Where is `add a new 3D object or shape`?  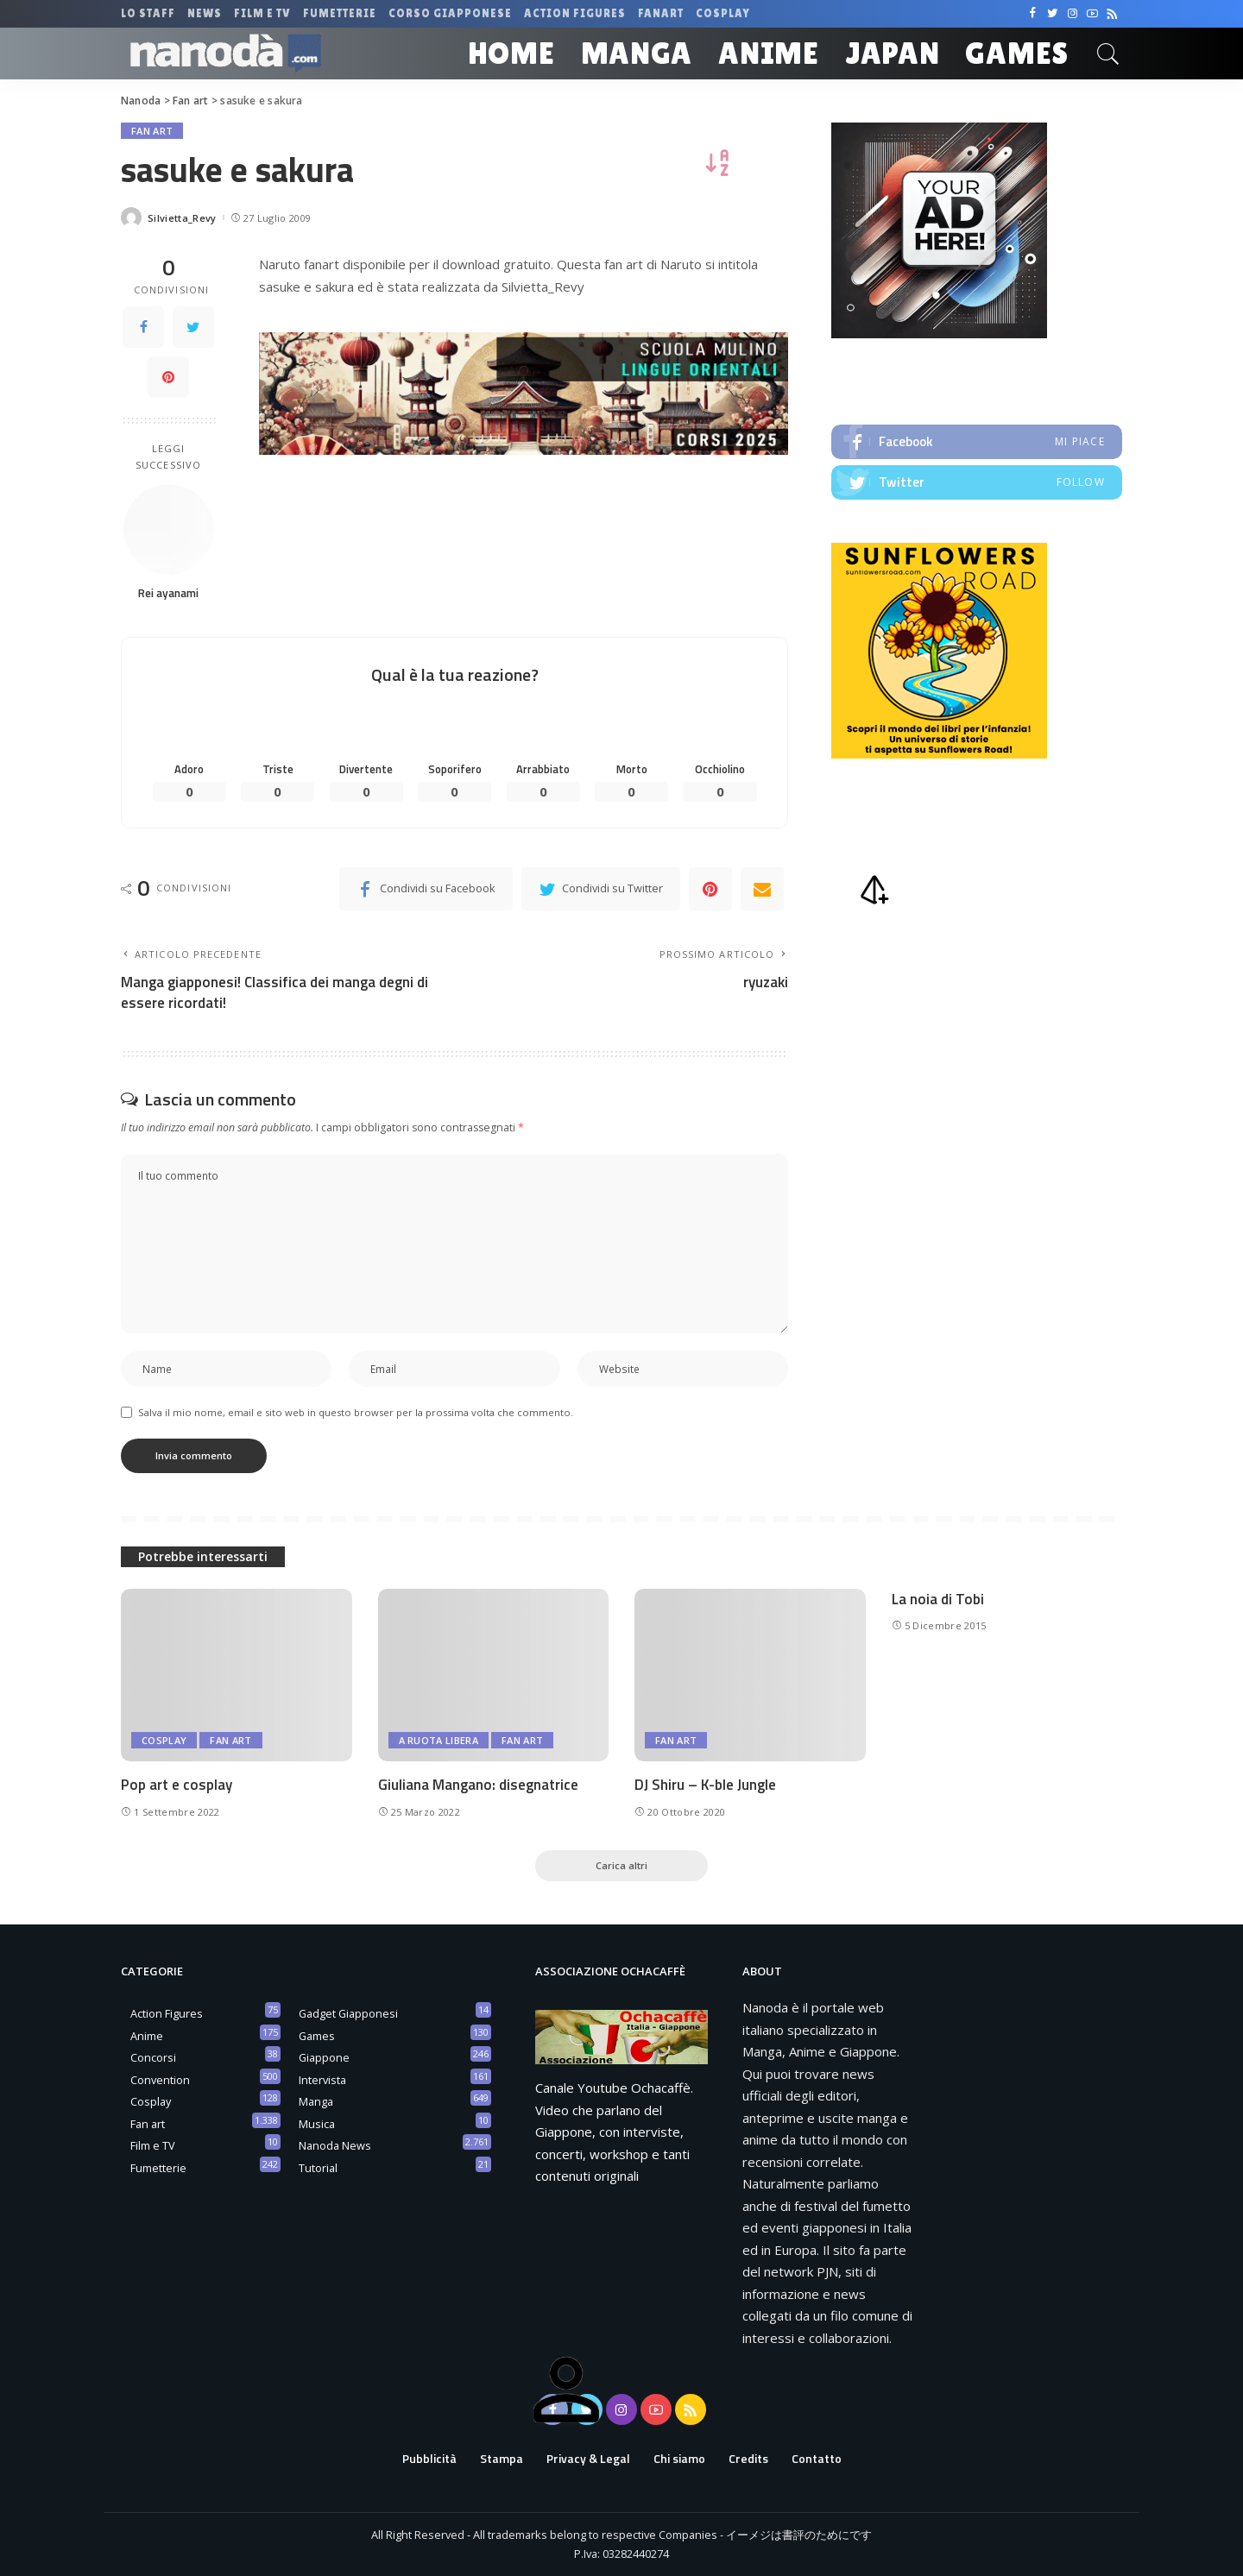 add a new 3D object or shape is located at coordinates (874, 890).